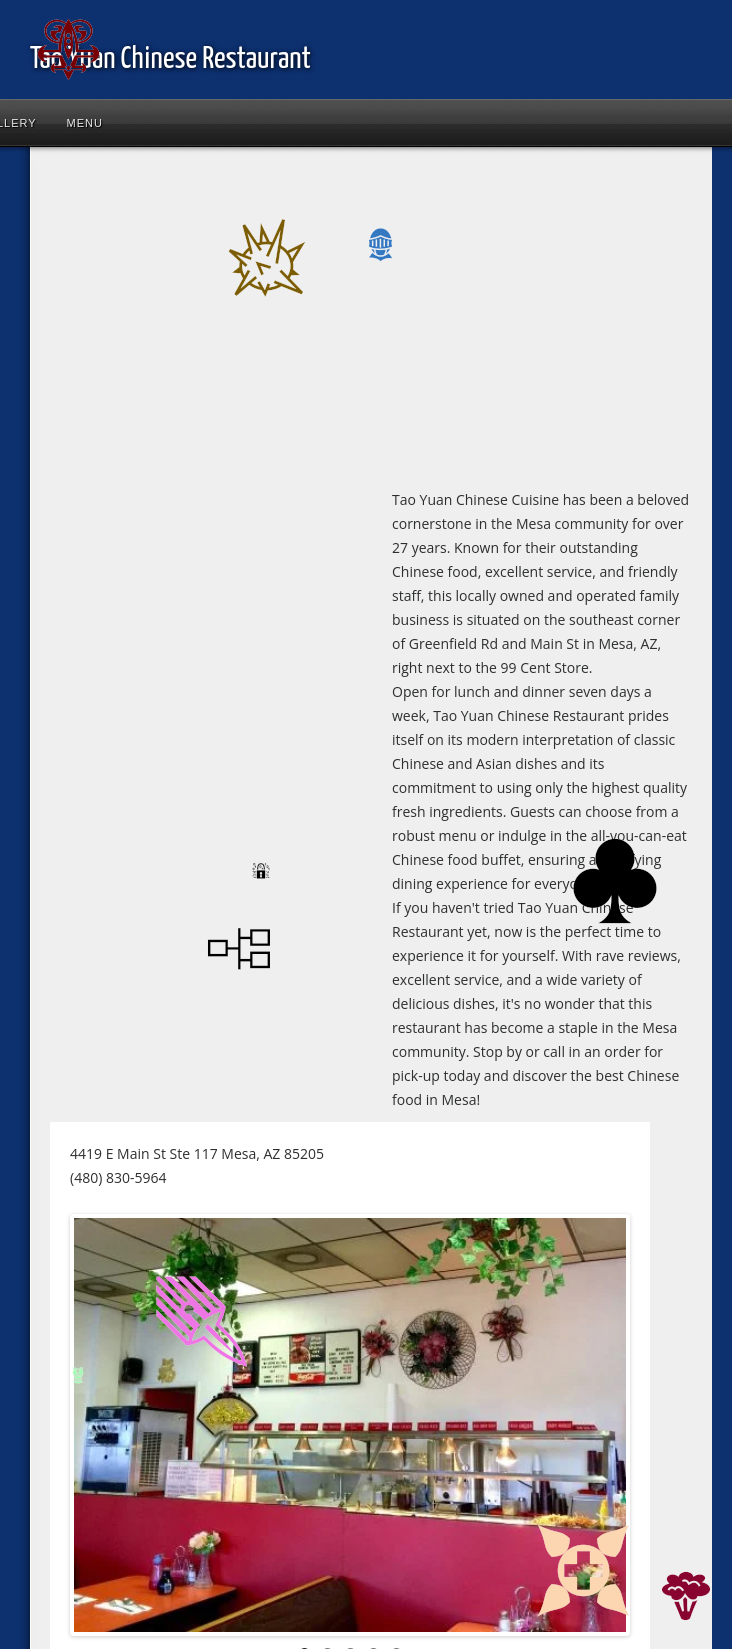 This screenshot has width=732, height=1649. I want to click on indicates level four or advanced tier achievement, so click(583, 1570).